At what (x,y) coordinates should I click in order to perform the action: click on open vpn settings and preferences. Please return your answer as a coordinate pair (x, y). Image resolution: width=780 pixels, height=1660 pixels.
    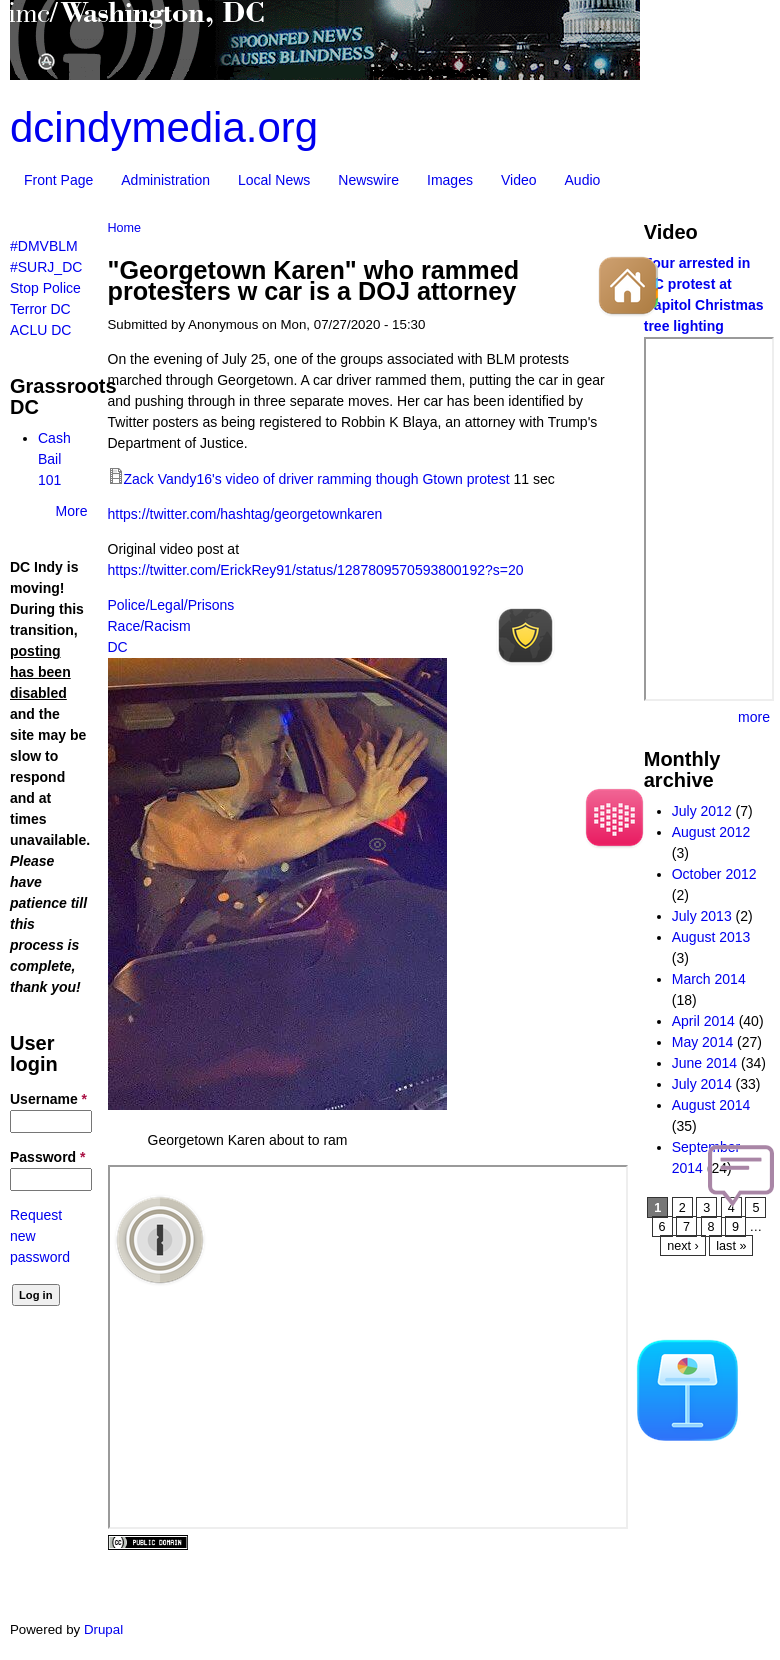
    Looking at the image, I should click on (525, 636).